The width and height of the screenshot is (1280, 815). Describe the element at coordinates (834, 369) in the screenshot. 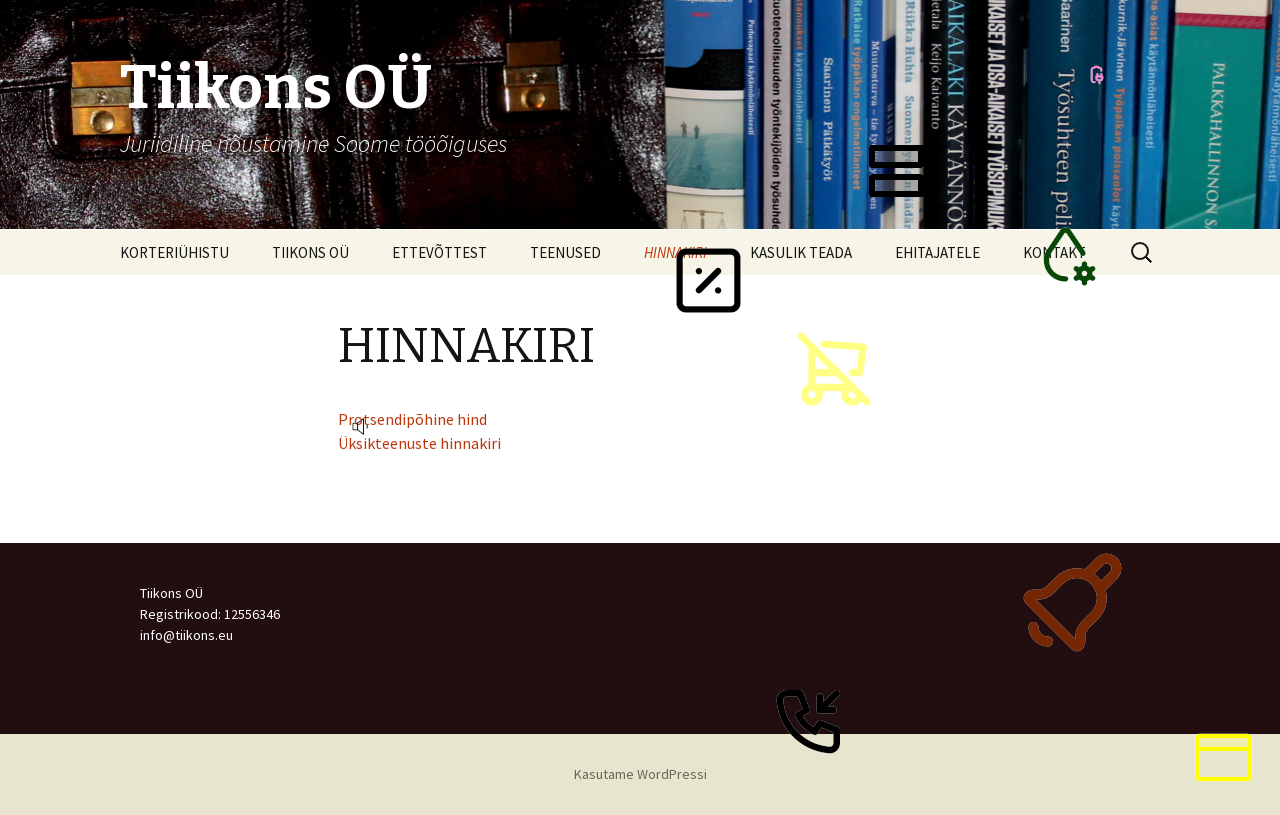

I see `shopping cart unavailable or disabled` at that location.